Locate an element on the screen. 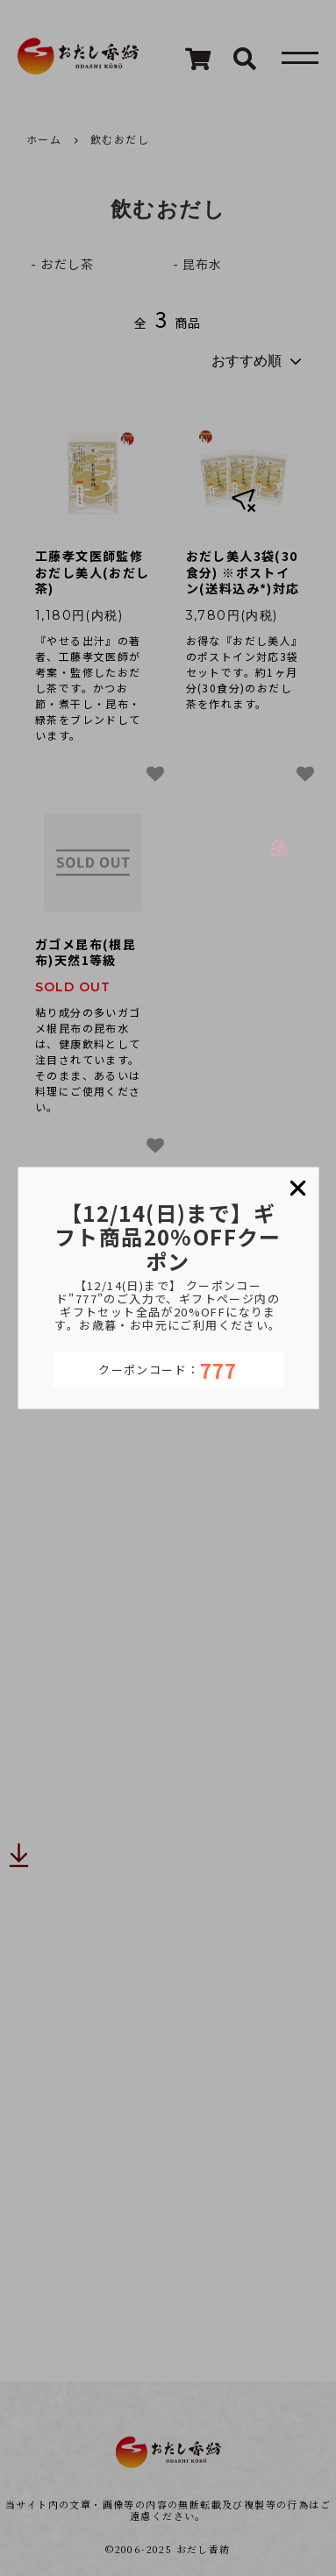  download a file to your device is located at coordinates (18, 1855).